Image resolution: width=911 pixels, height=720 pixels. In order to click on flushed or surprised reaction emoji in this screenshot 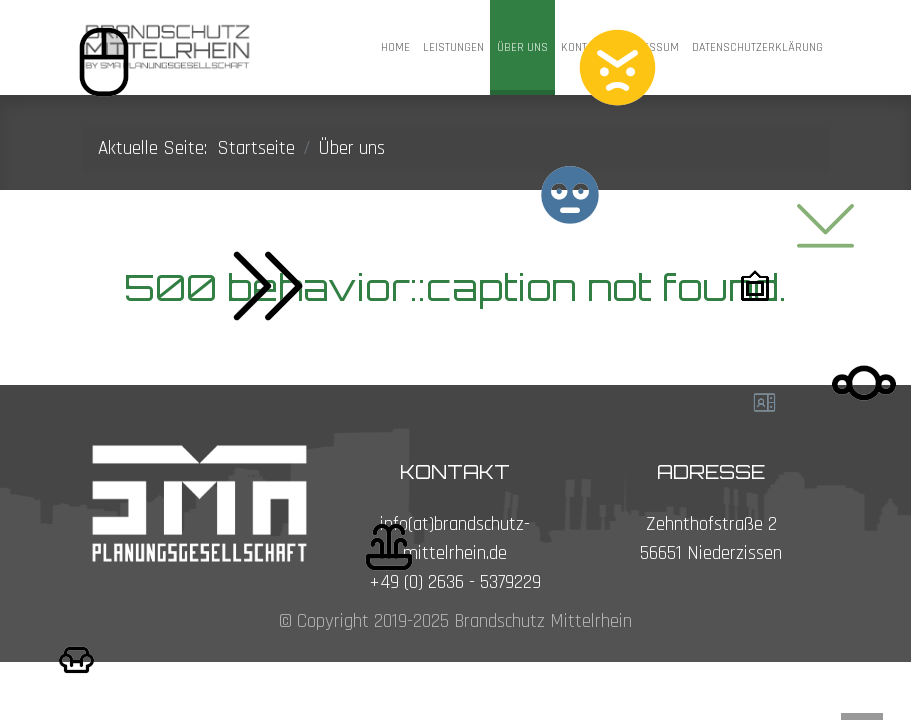, I will do `click(570, 195)`.